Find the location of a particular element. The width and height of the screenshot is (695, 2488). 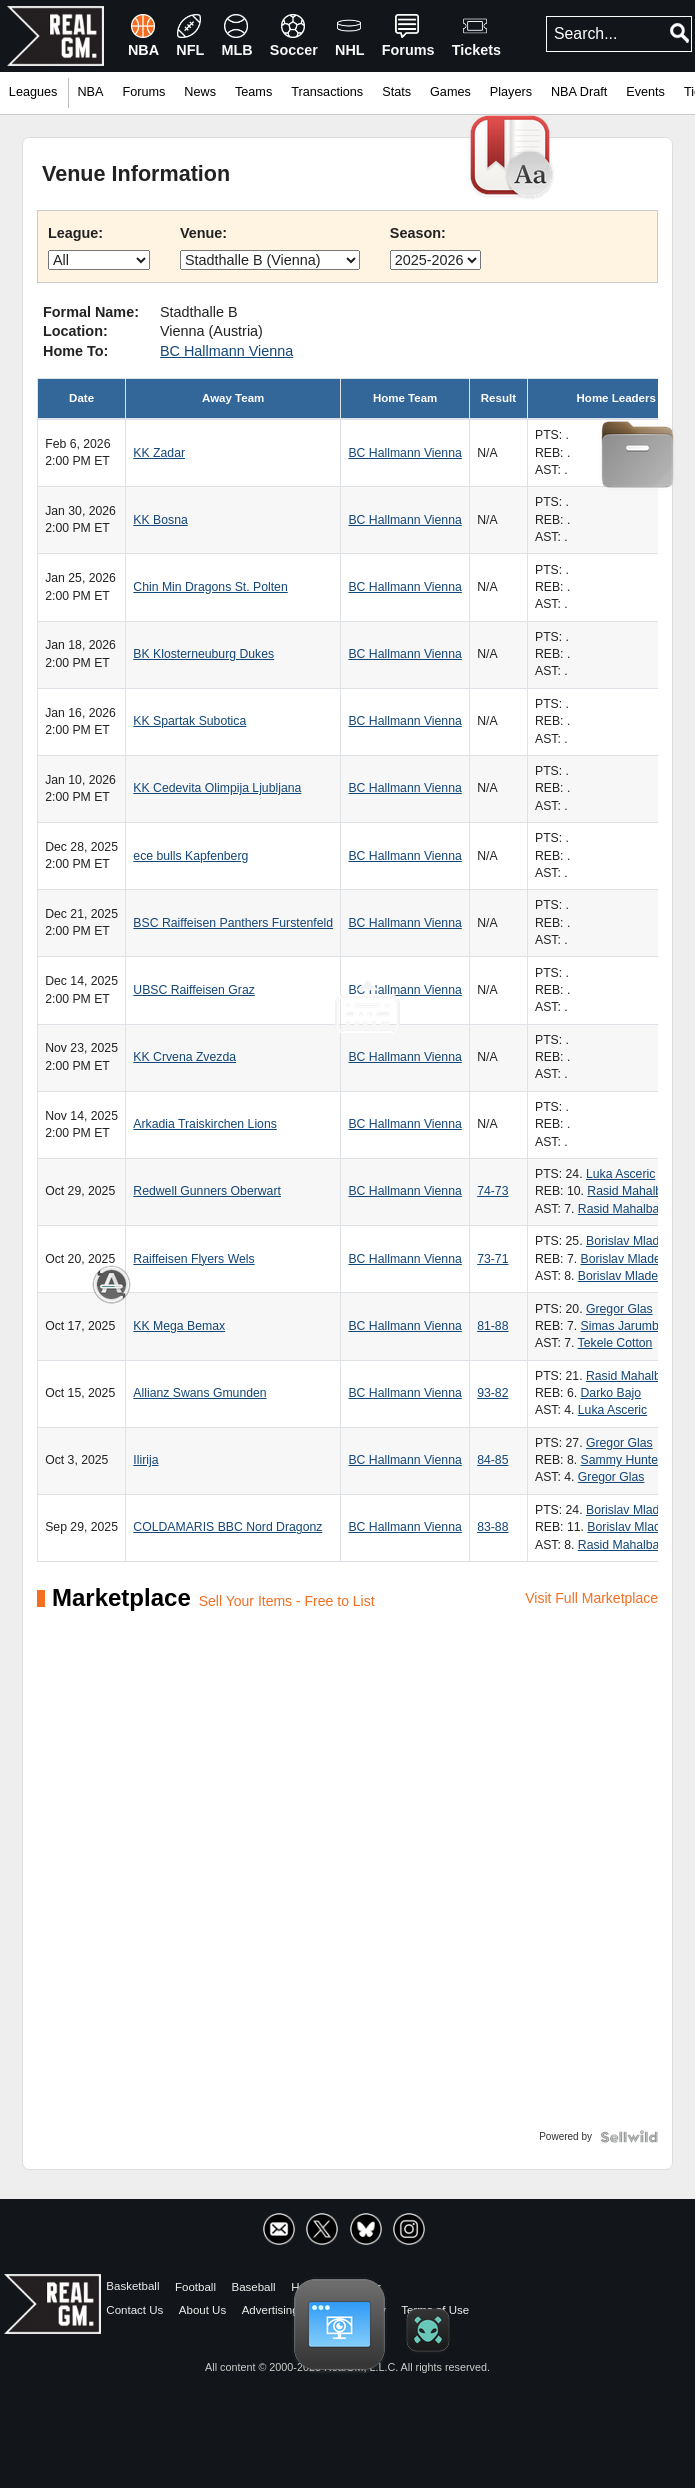

show virtual keyboard is located at coordinates (367, 1006).